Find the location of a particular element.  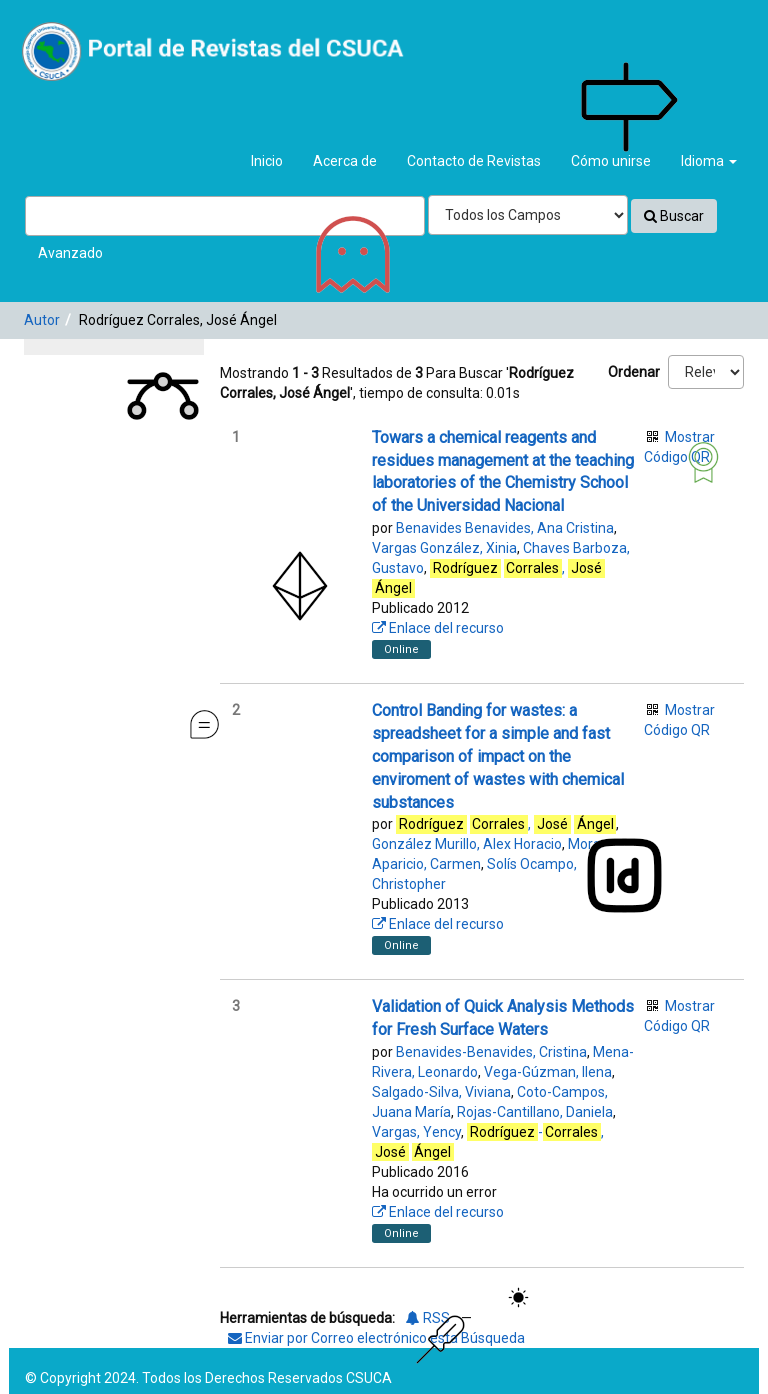

access settings or configuration options is located at coordinates (440, 1339).